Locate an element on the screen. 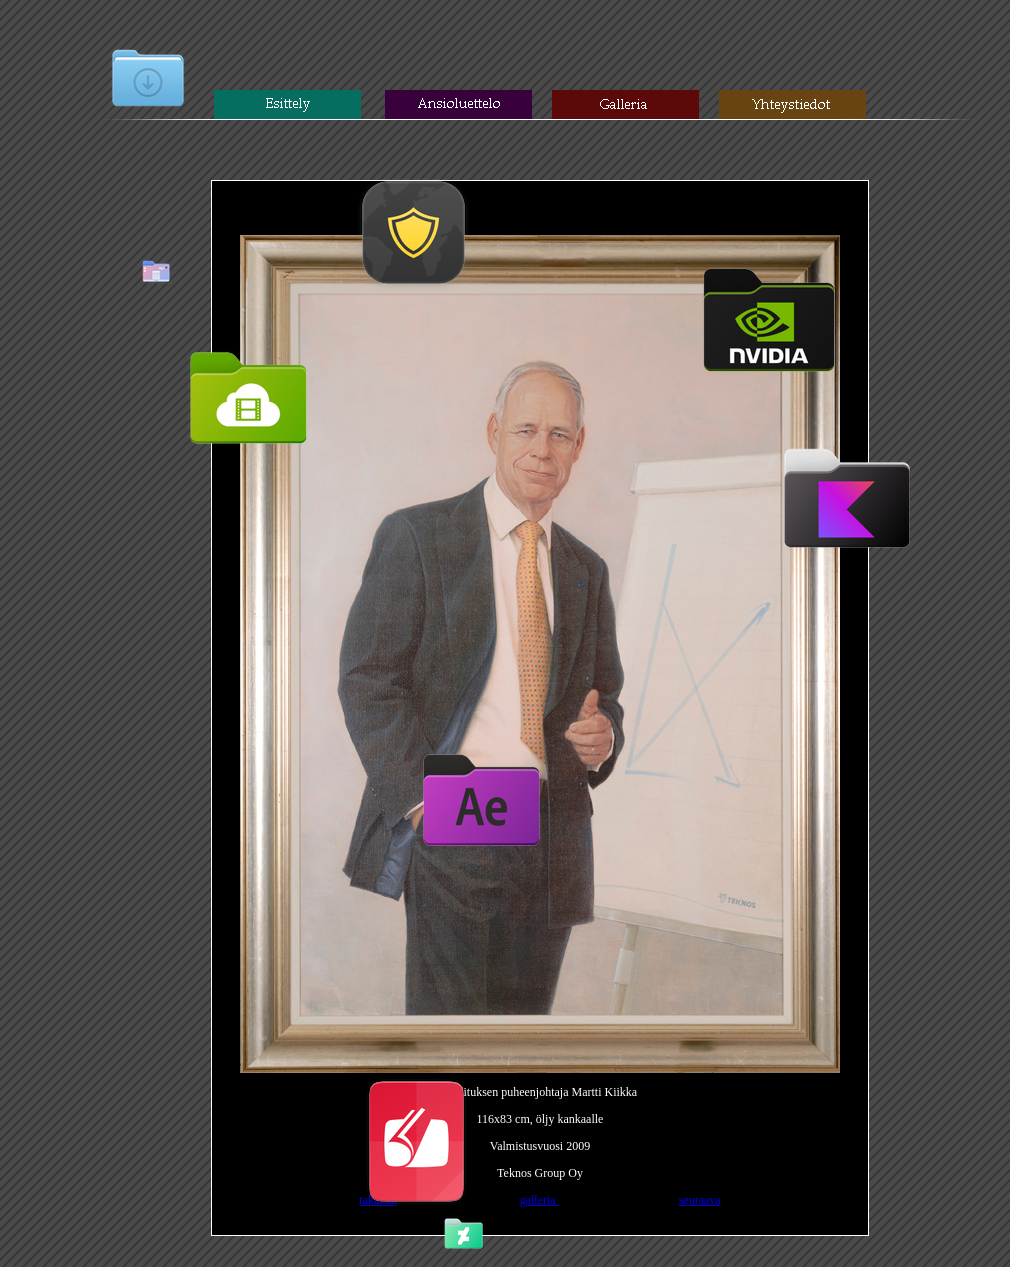 The width and height of the screenshot is (1010, 1267). open vpn settings and preferences is located at coordinates (413, 234).